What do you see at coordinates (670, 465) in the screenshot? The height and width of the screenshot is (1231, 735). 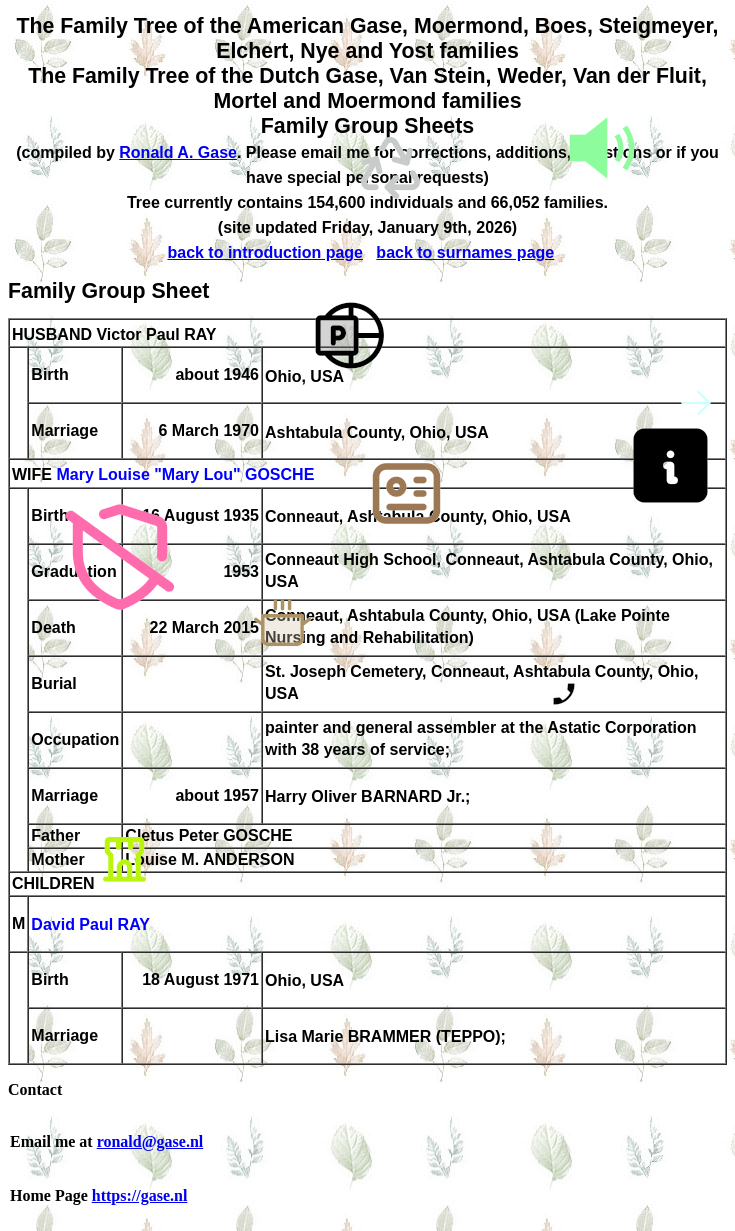 I see `view more information or details` at bounding box center [670, 465].